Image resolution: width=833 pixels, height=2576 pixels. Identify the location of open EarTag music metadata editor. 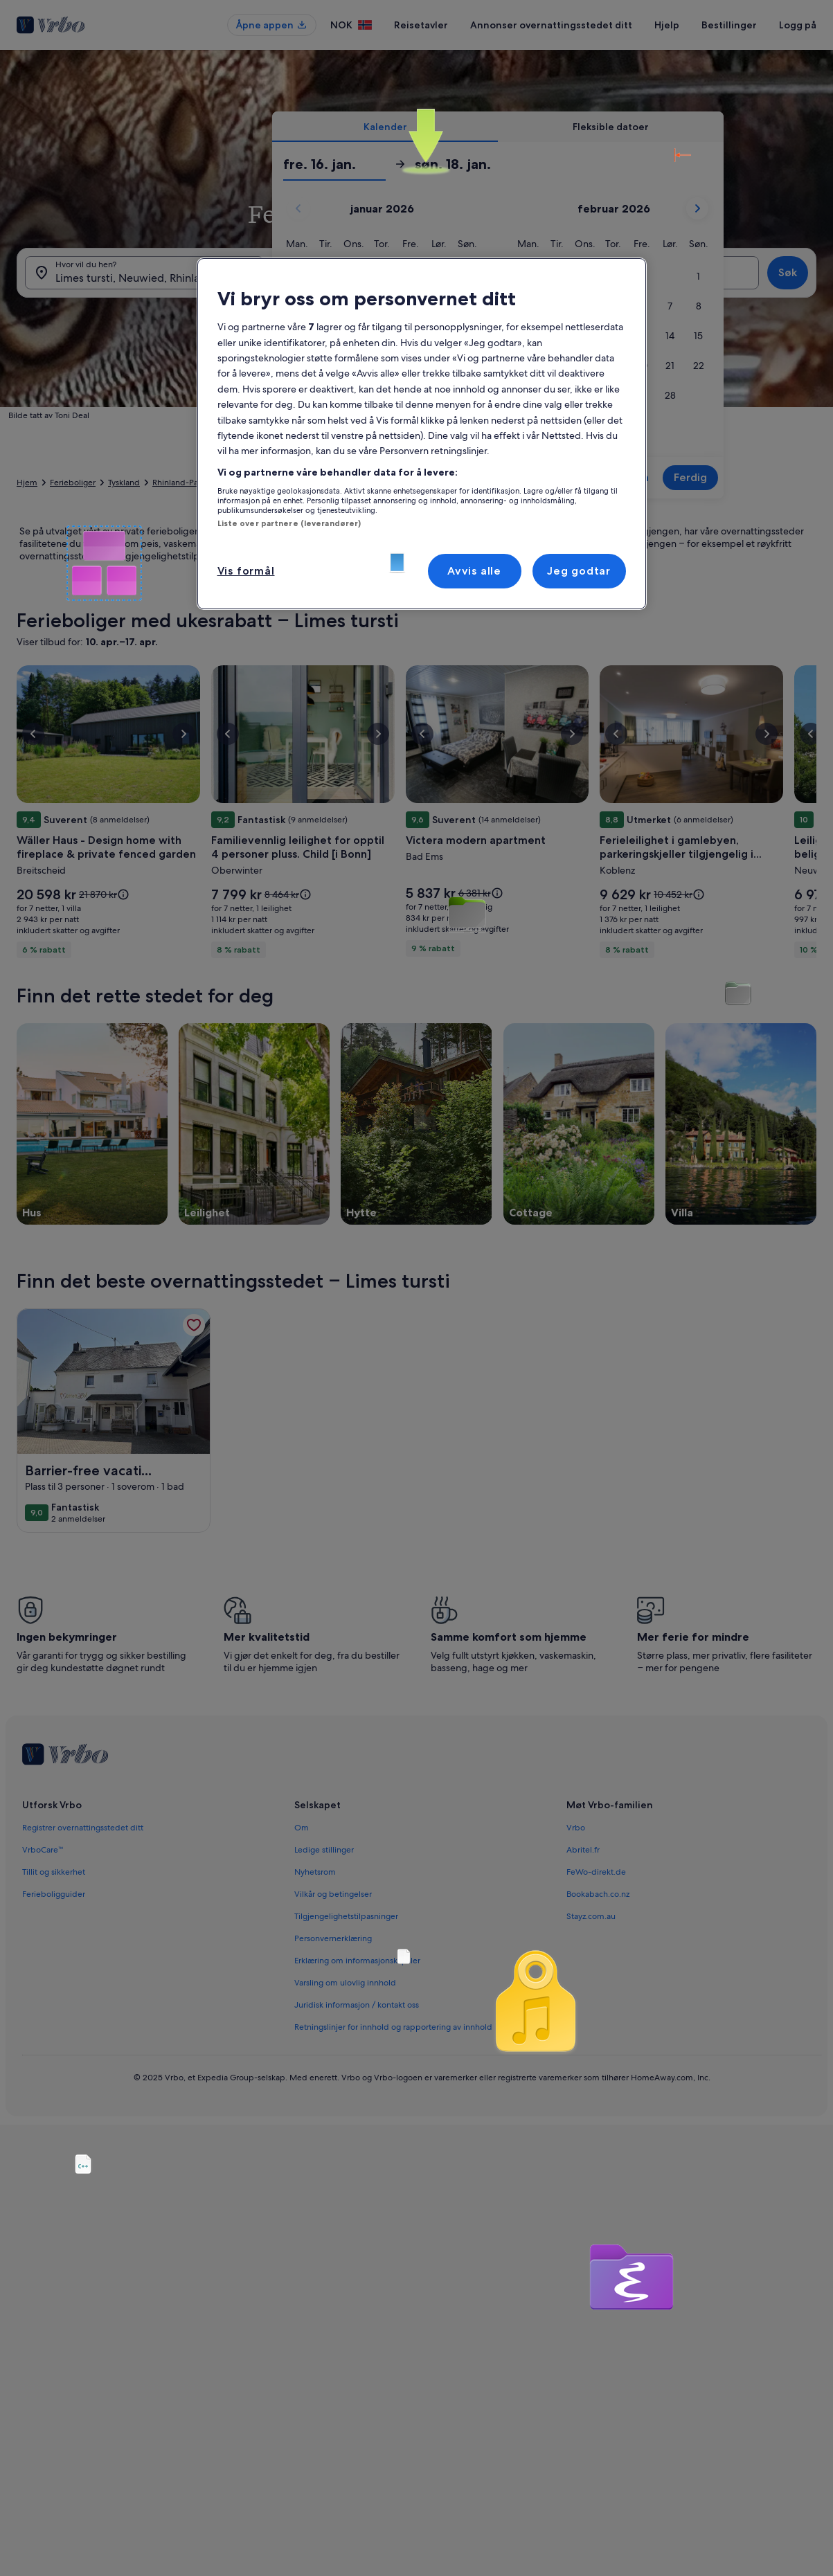
(535, 2001).